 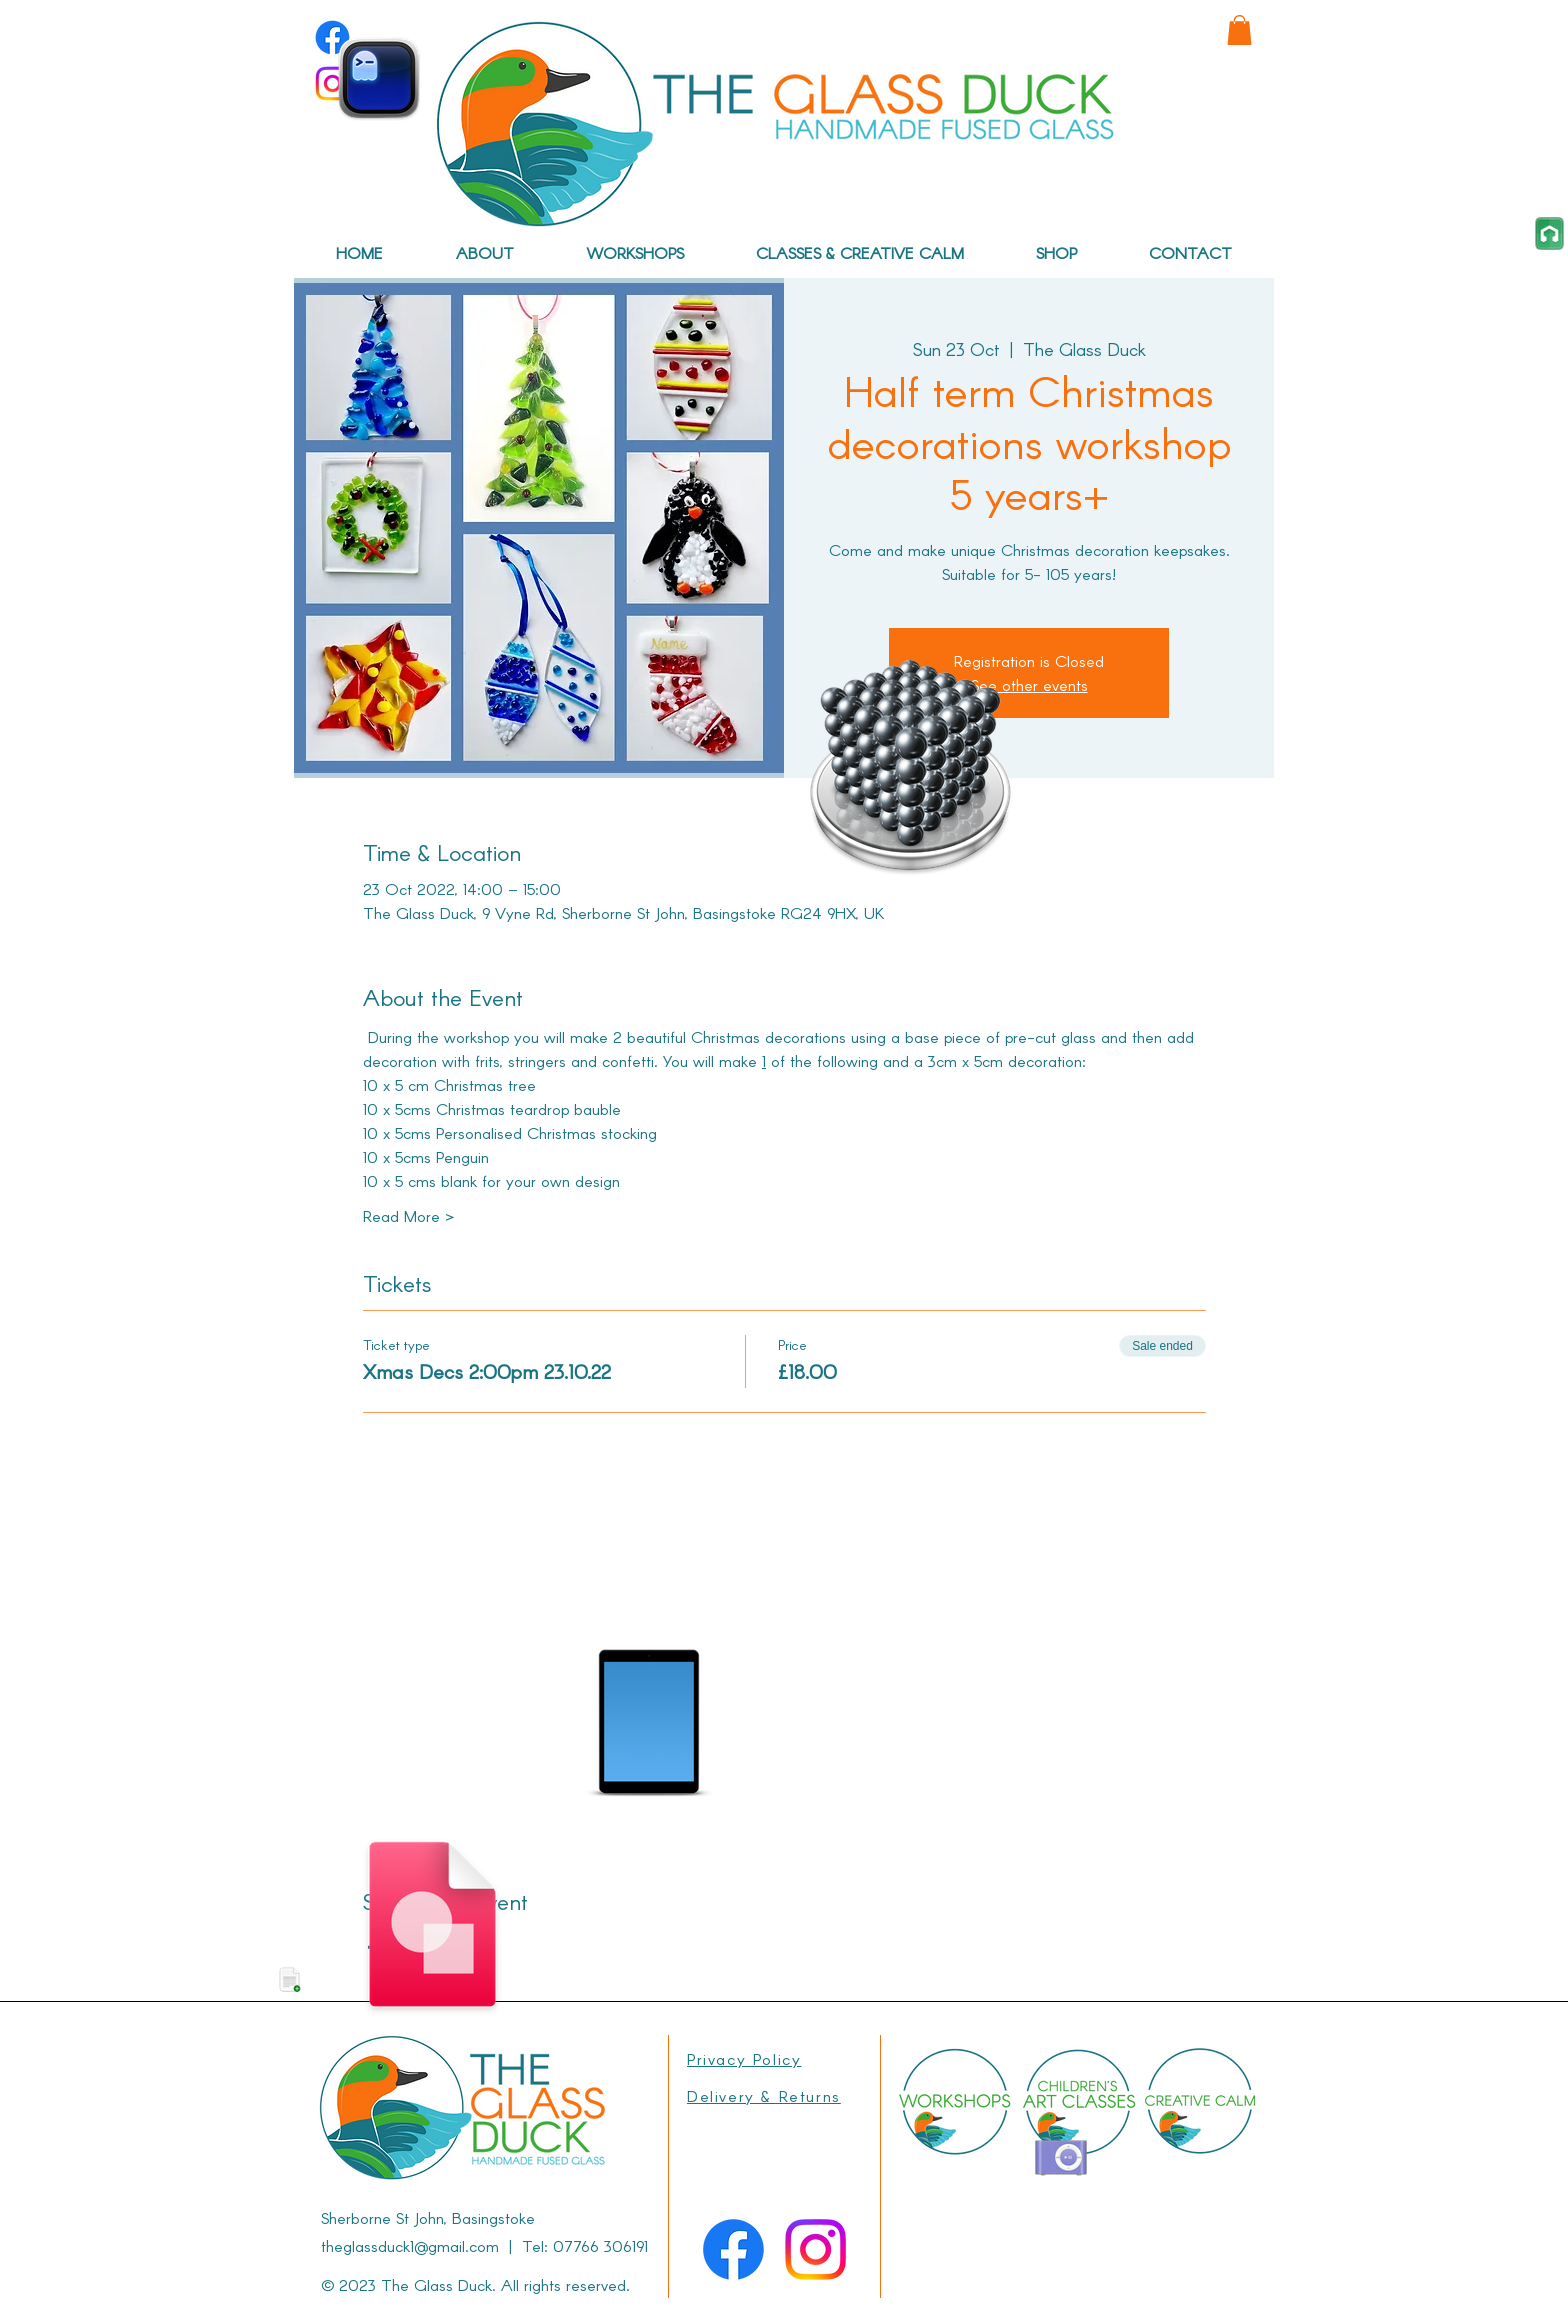 What do you see at coordinates (1549, 233) in the screenshot?
I see `an LMMS music project file` at bounding box center [1549, 233].